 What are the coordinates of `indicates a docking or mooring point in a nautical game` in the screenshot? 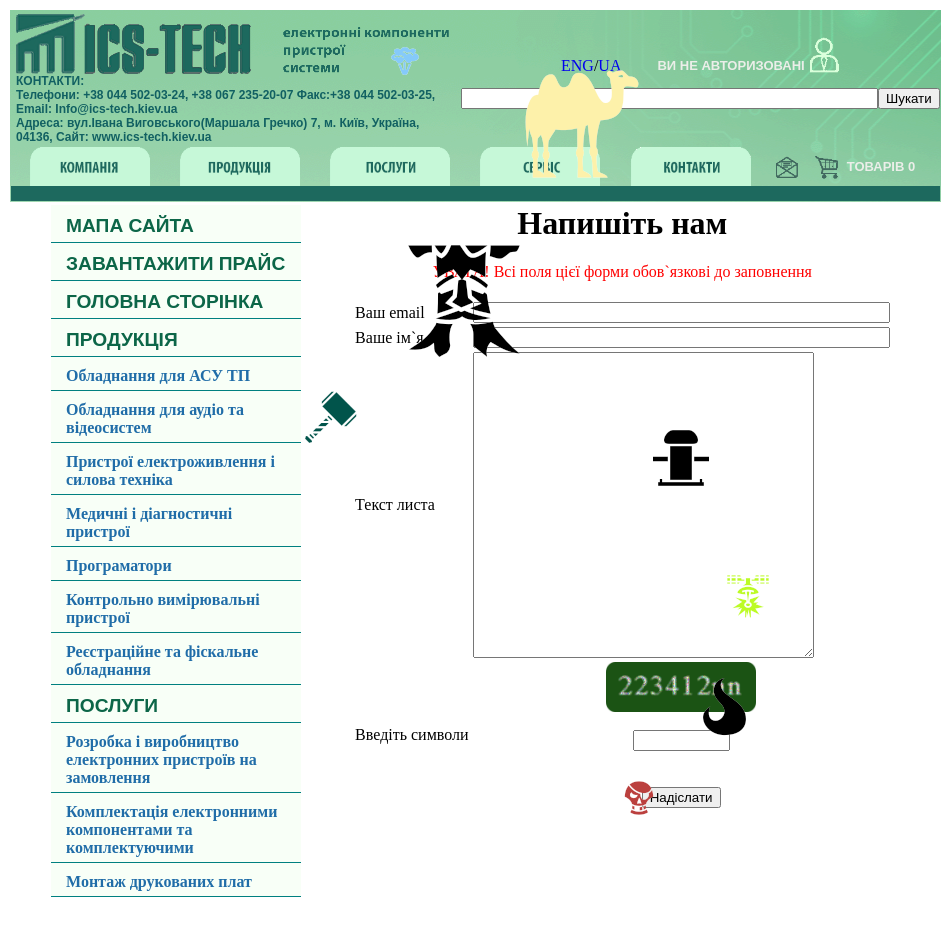 It's located at (681, 457).